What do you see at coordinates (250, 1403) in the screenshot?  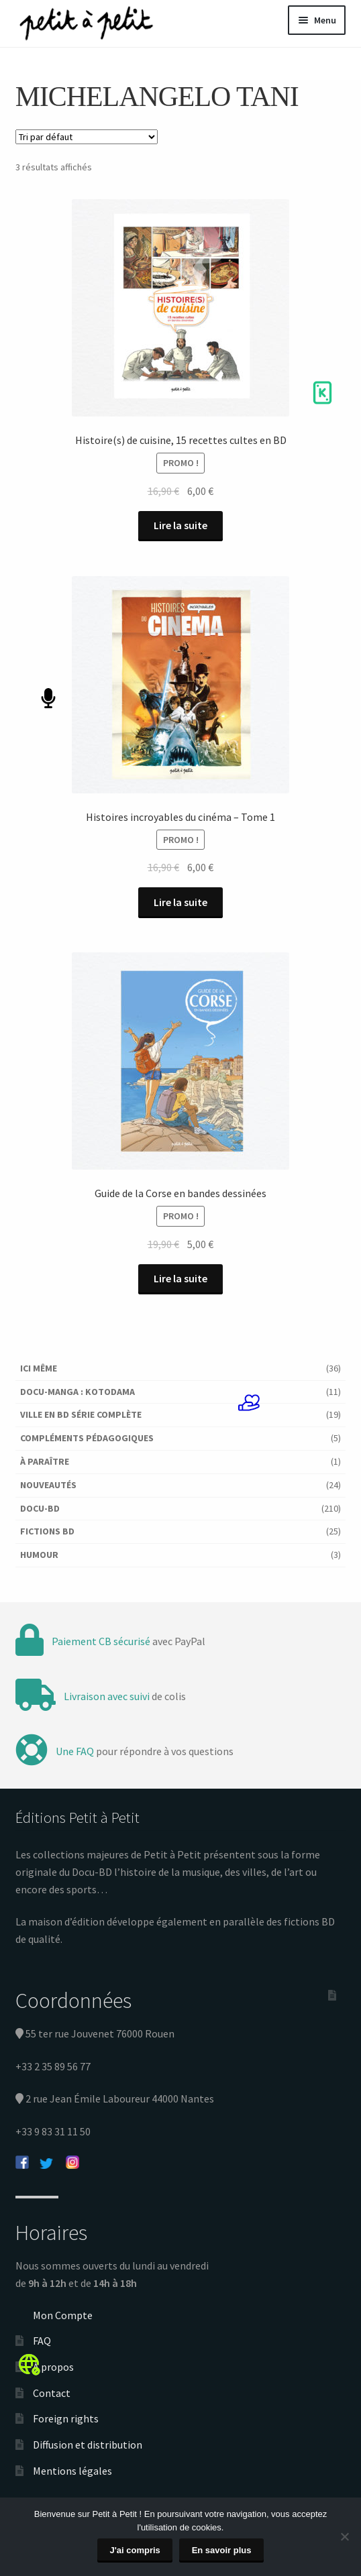 I see `donate or give to charity` at bounding box center [250, 1403].